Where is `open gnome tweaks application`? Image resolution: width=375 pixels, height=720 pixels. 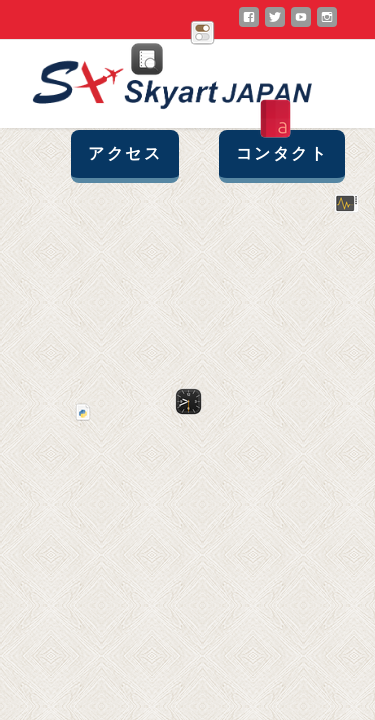 open gnome tweaks application is located at coordinates (202, 32).